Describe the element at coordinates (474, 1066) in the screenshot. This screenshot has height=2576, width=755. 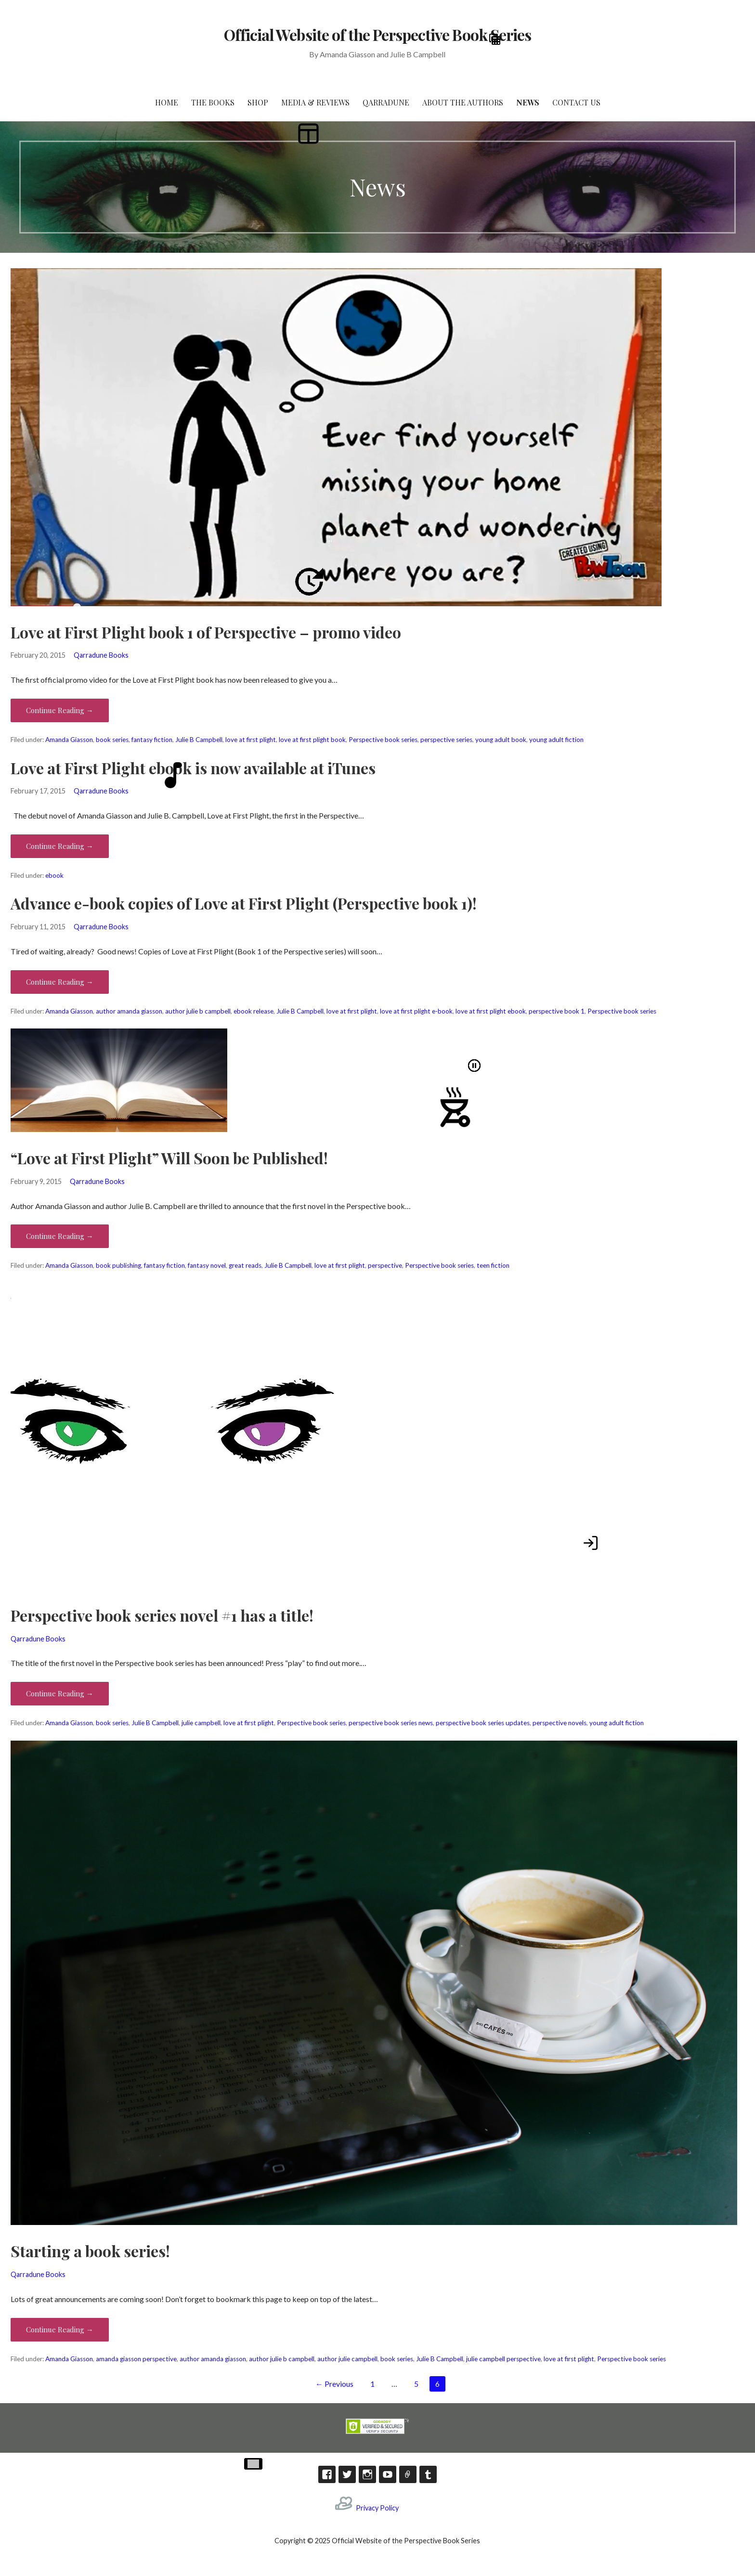
I see `pause media playback` at that location.